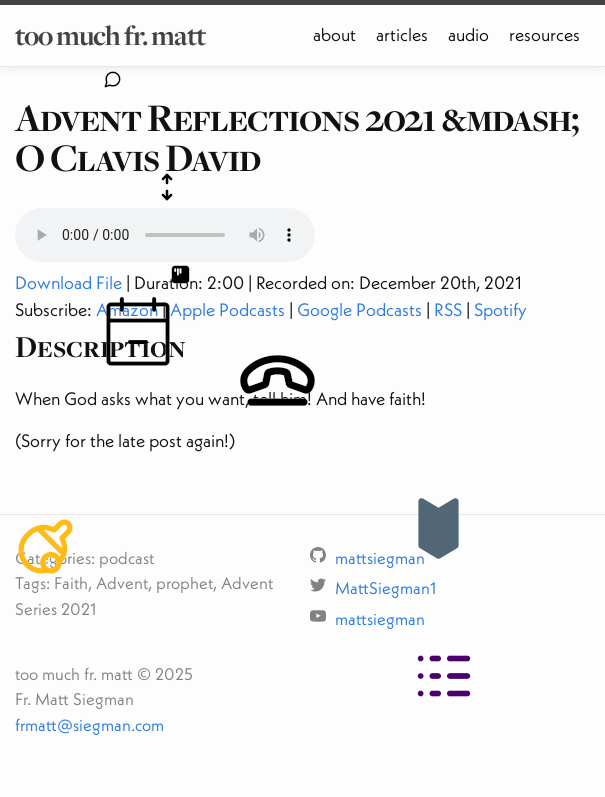  What do you see at coordinates (45, 546) in the screenshot?
I see `access table tennis or ping pong game` at bounding box center [45, 546].